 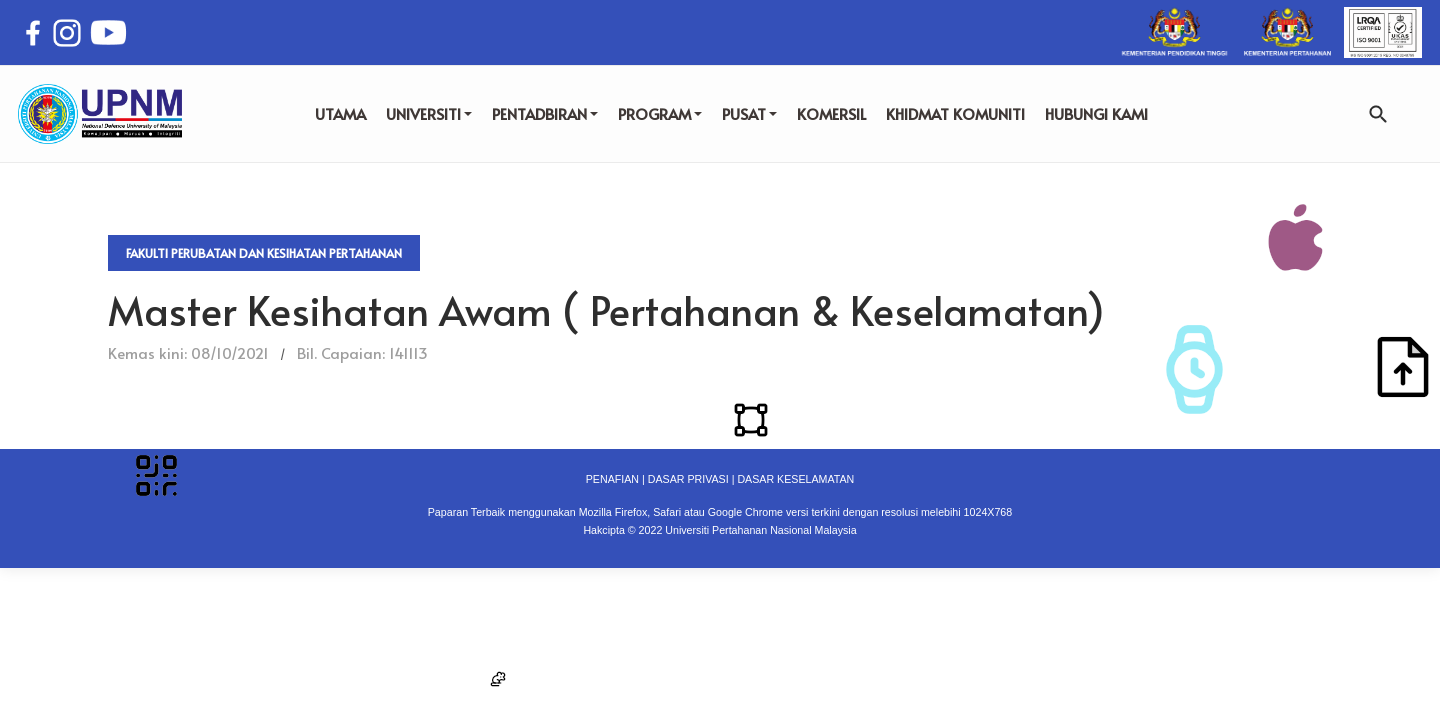 What do you see at coordinates (1194, 369) in the screenshot?
I see `view watch or wearable device settings` at bounding box center [1194, 369].